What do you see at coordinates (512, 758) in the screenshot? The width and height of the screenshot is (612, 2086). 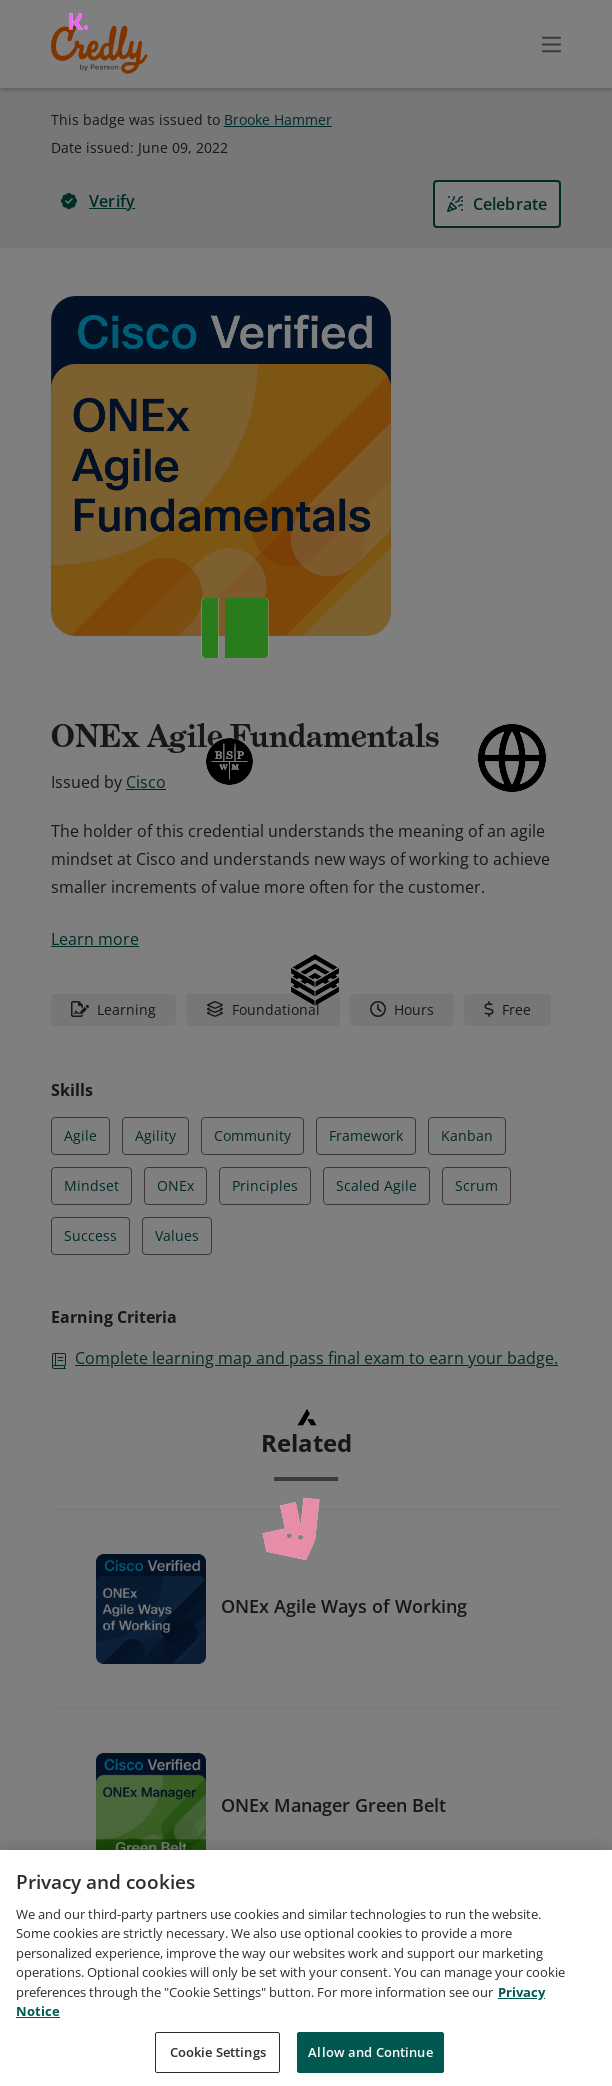 I see `switch to global or international settings` at bounding box center [512, 758].